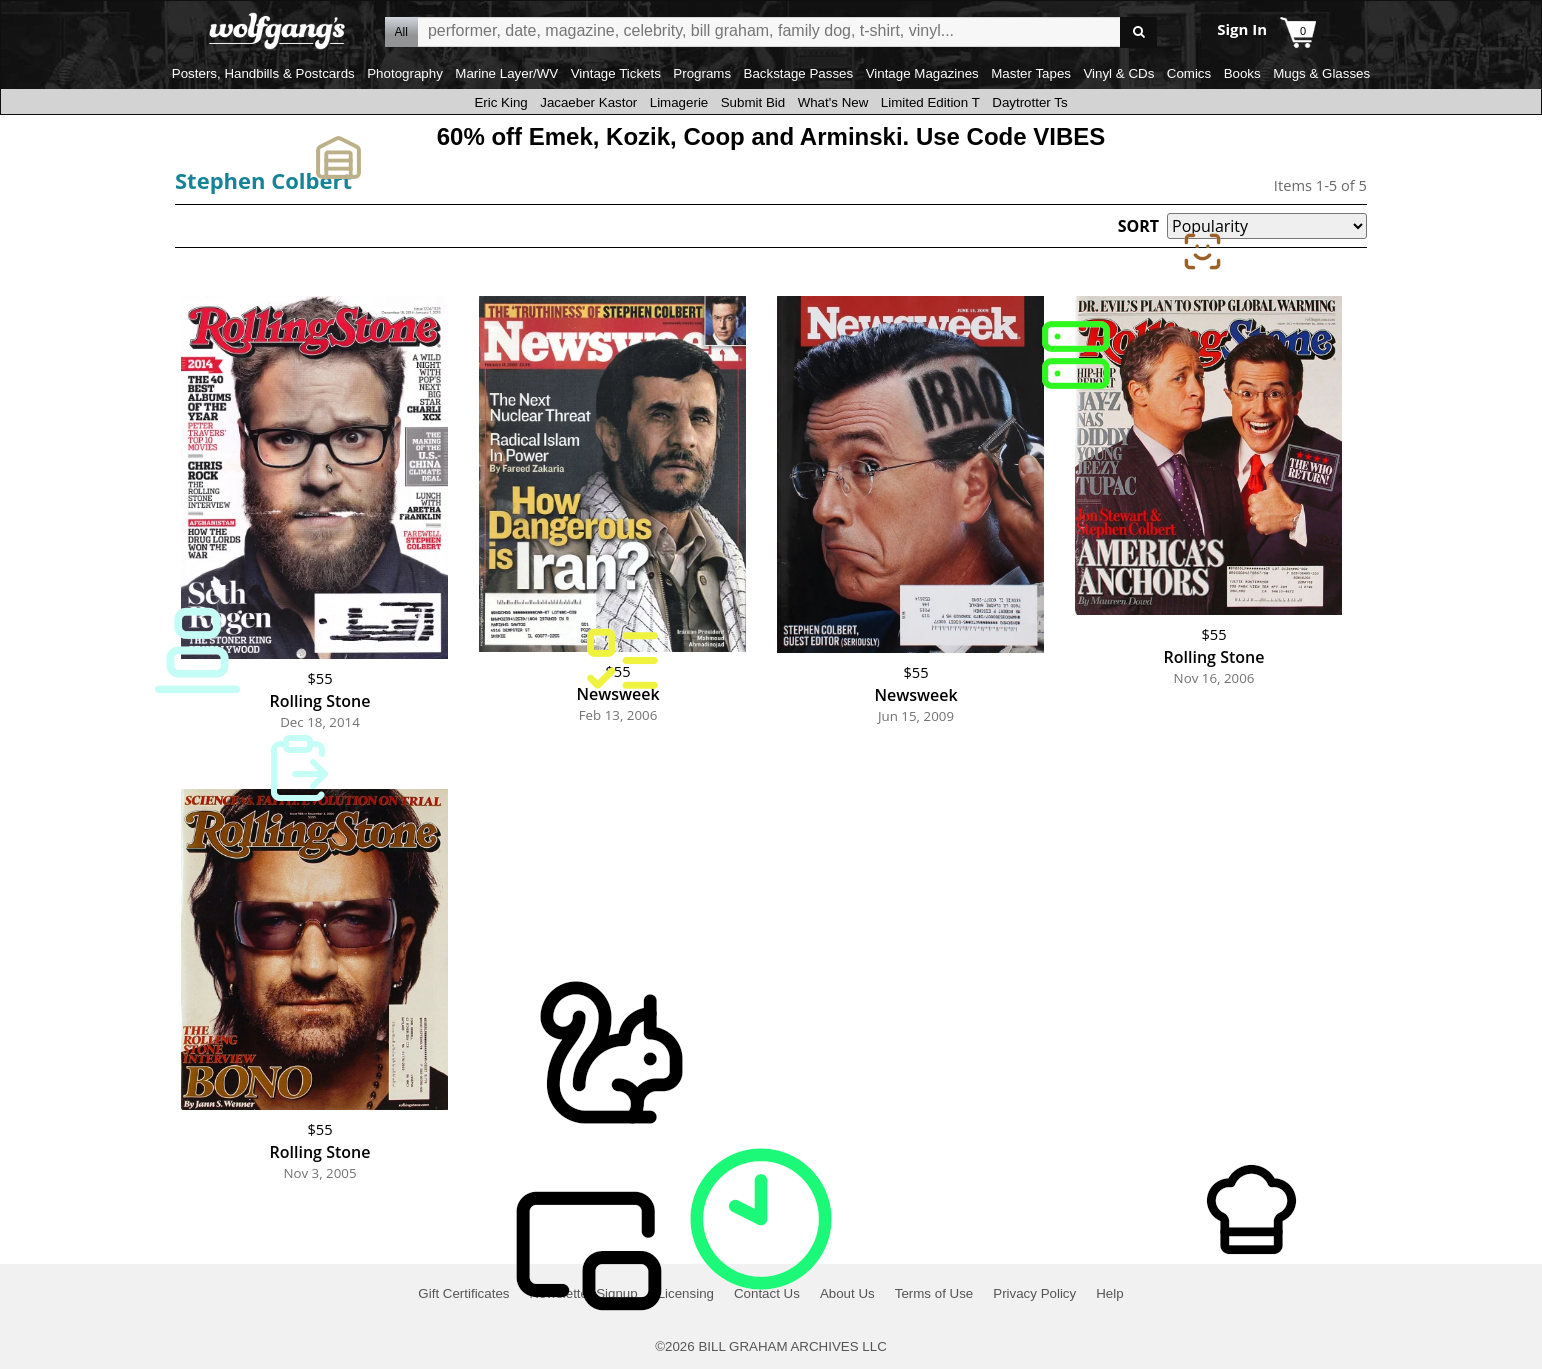  What do you see at coordinates (761, 1219) in the screenshot?
I see `indicates the current time is 10 o'clock` at bounding box center [761, 1219].